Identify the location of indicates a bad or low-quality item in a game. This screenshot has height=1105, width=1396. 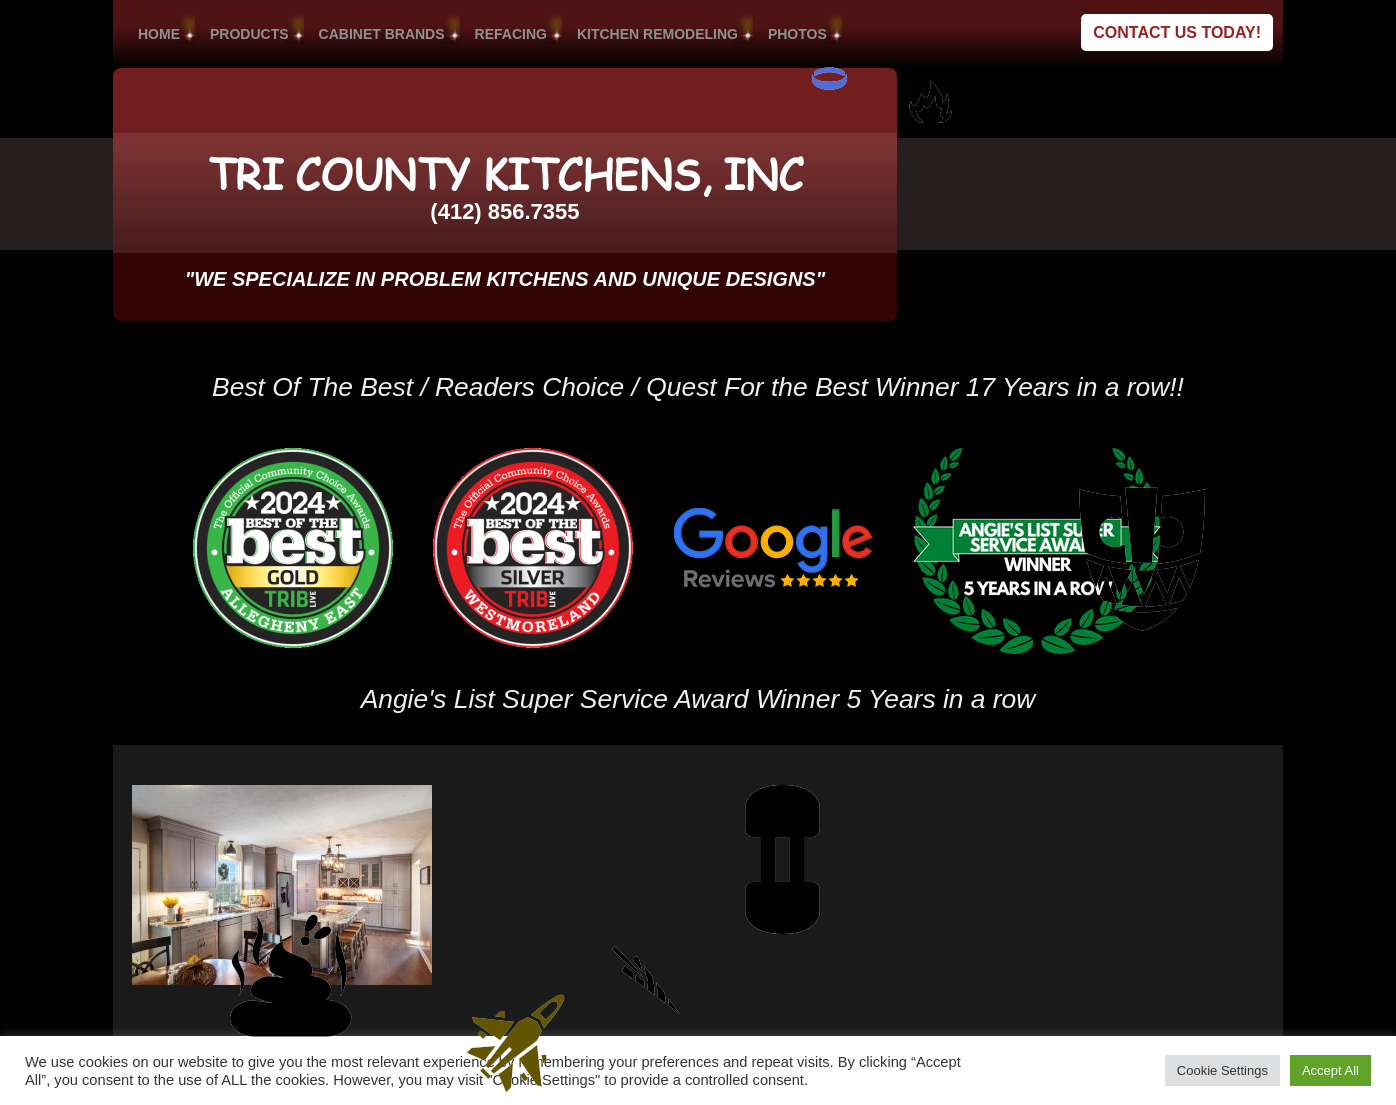
(291, 976).